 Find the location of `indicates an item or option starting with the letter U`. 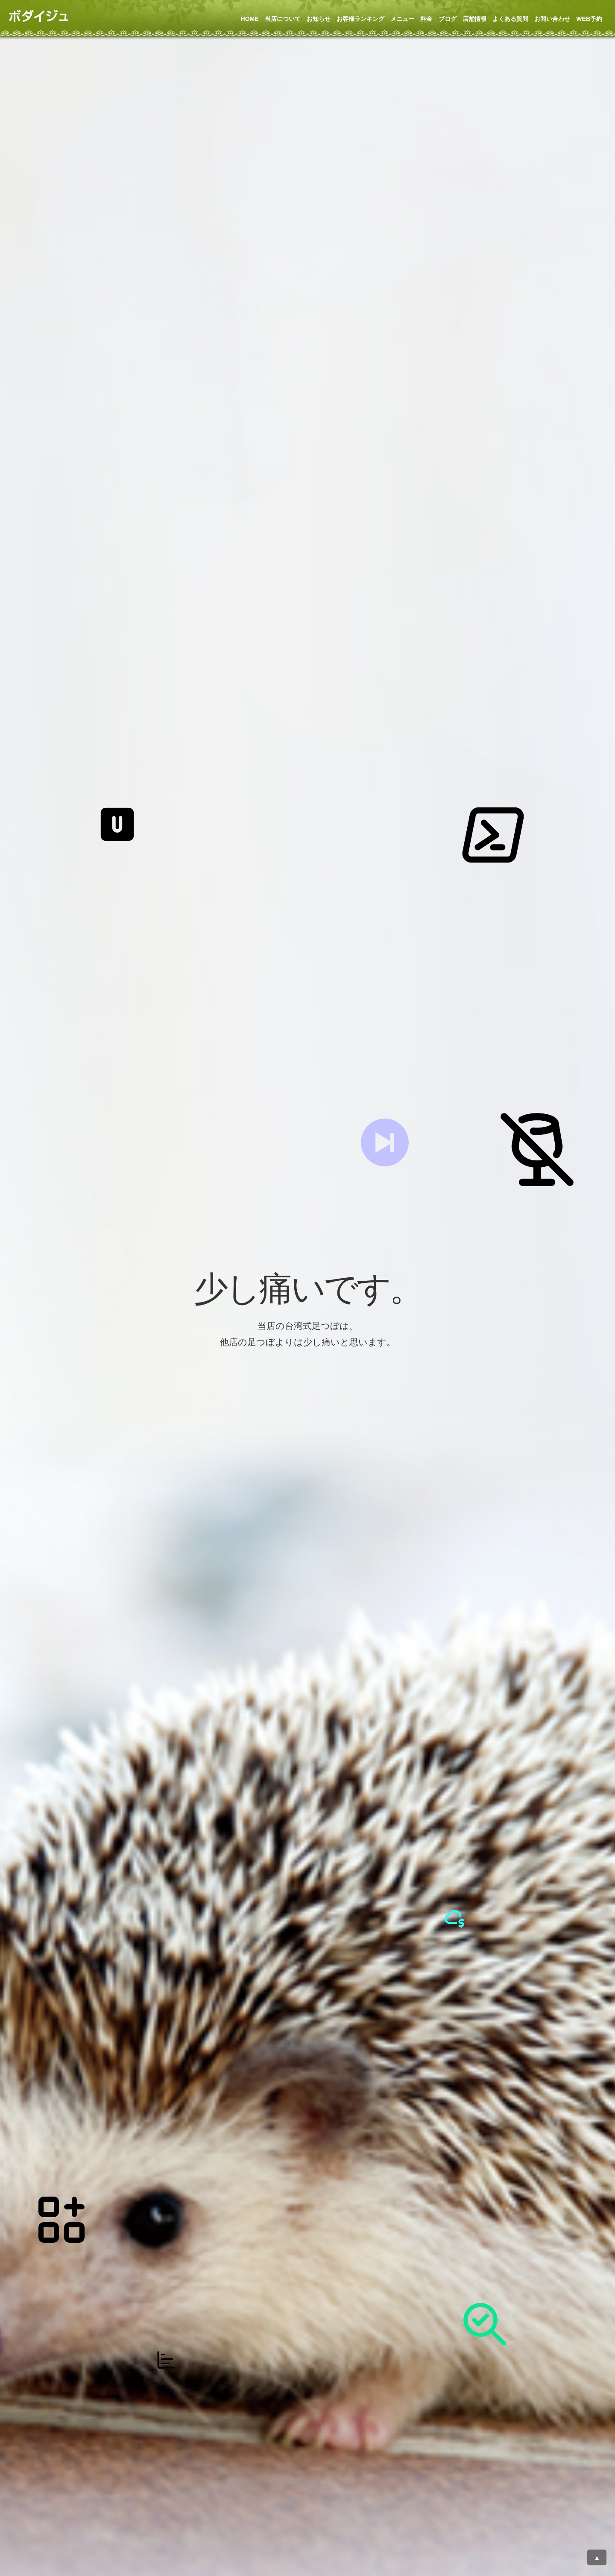

indicates an item or option starting with the letter U is located at coordinates (117, 824).